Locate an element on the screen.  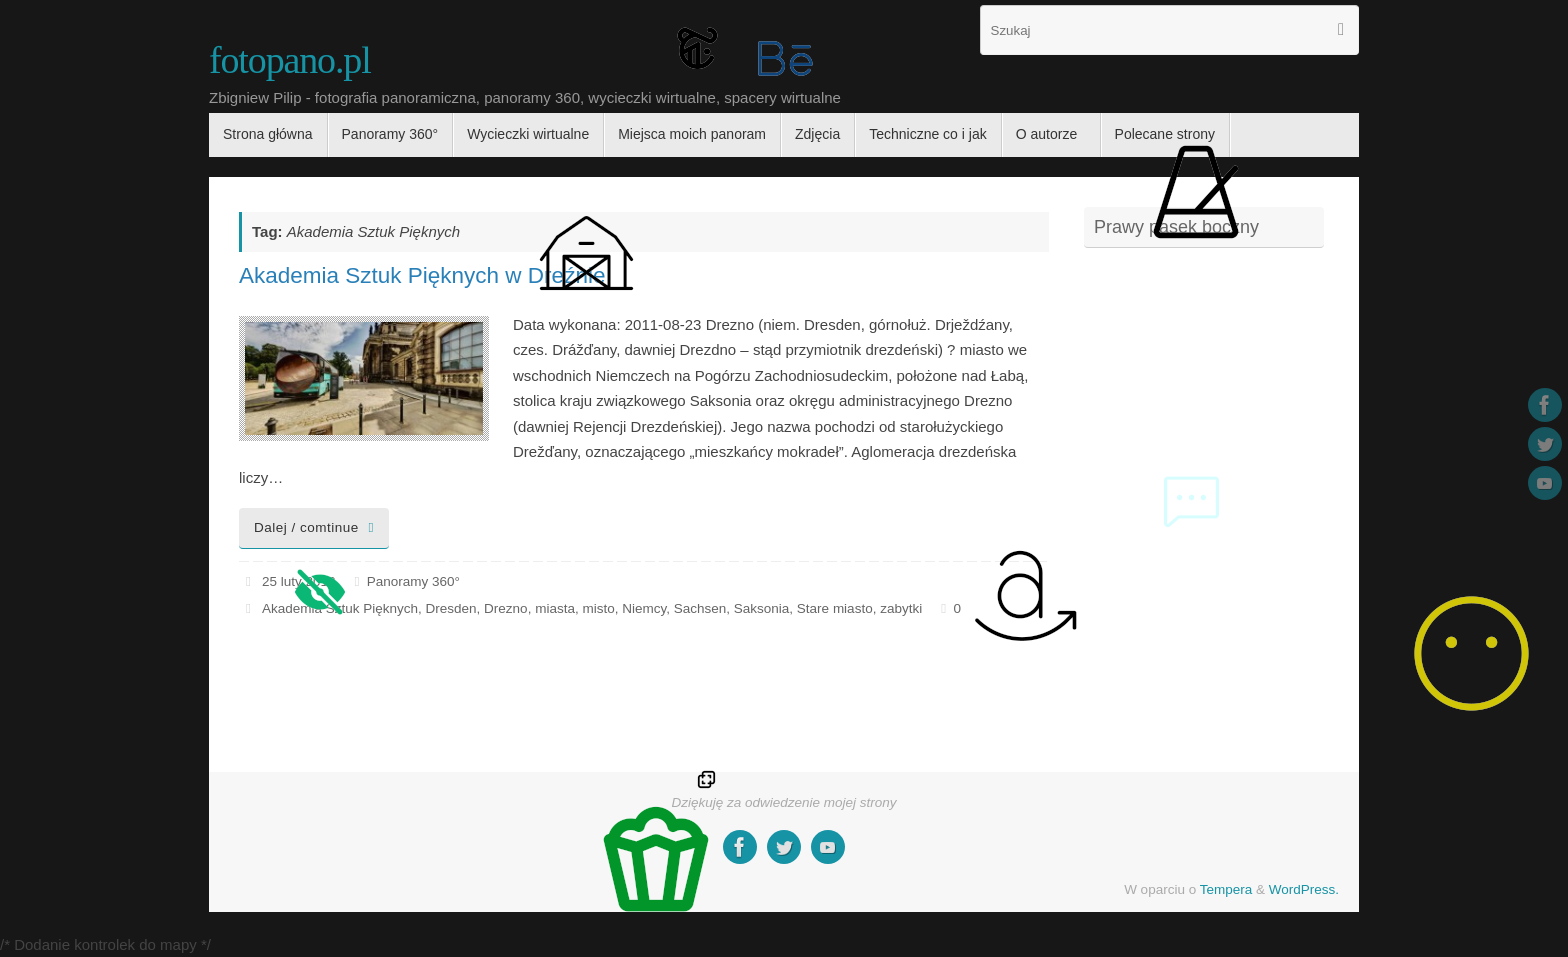
visit amazon.com is located at coordinates (1022, 594).